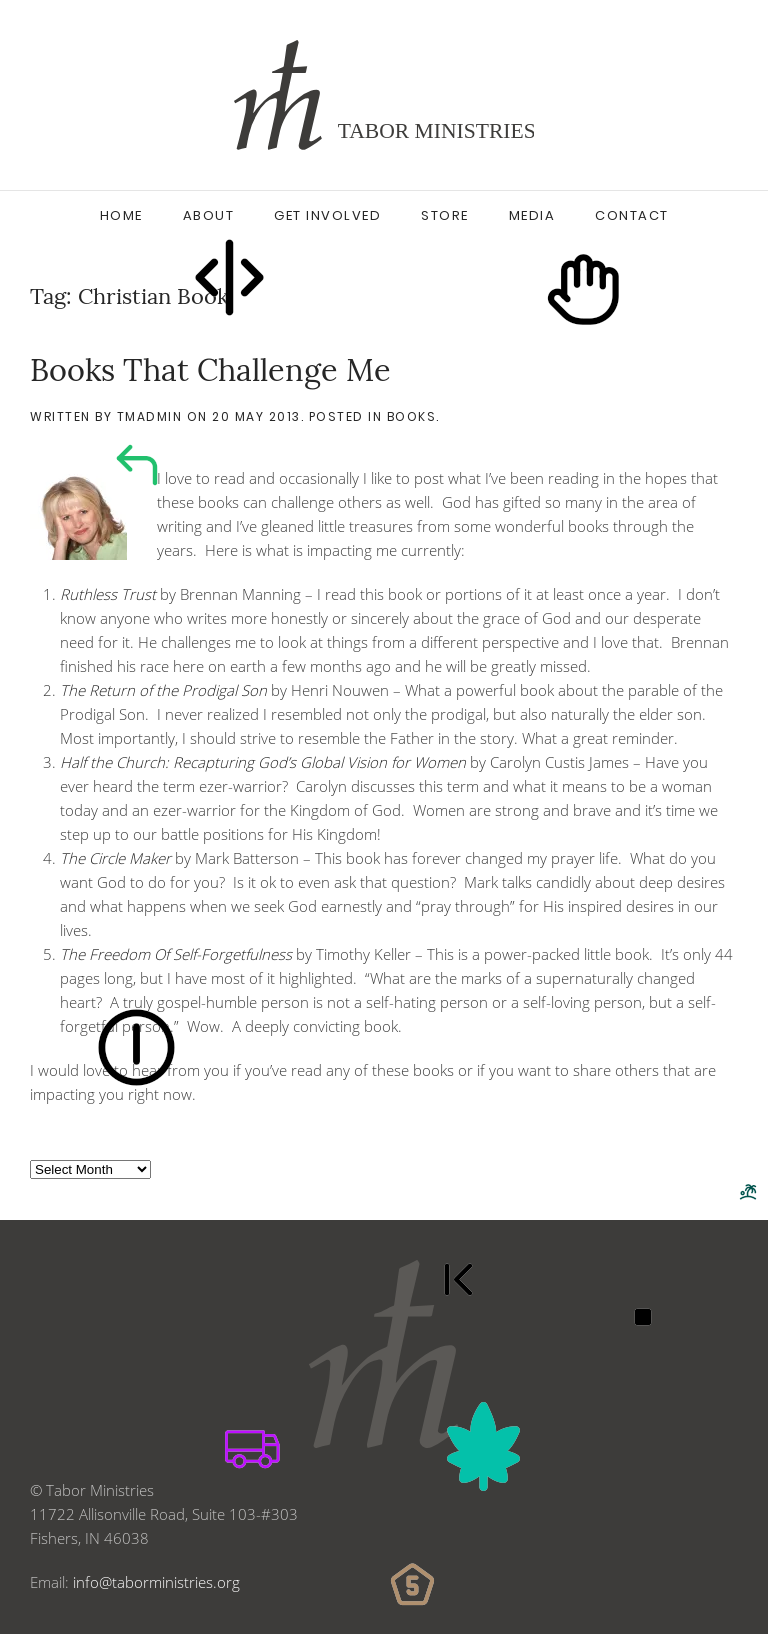 The image size is (768, 1634). I want to click on drag to resize adjacent panels horizontally, so click(229, 277).